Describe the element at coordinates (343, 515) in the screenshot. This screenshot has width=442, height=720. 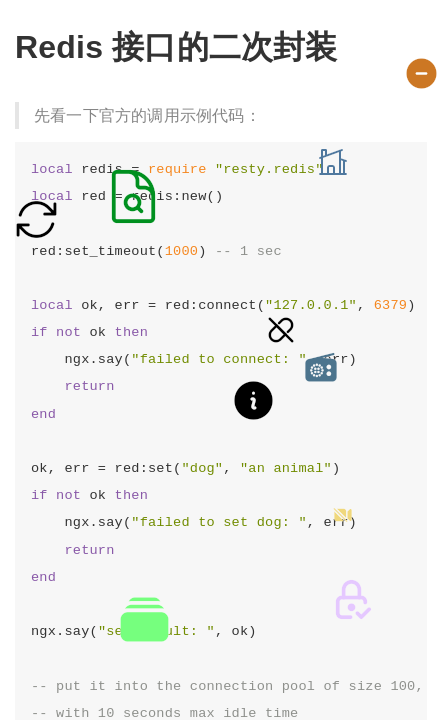
I see `turn off video camera` at that location.